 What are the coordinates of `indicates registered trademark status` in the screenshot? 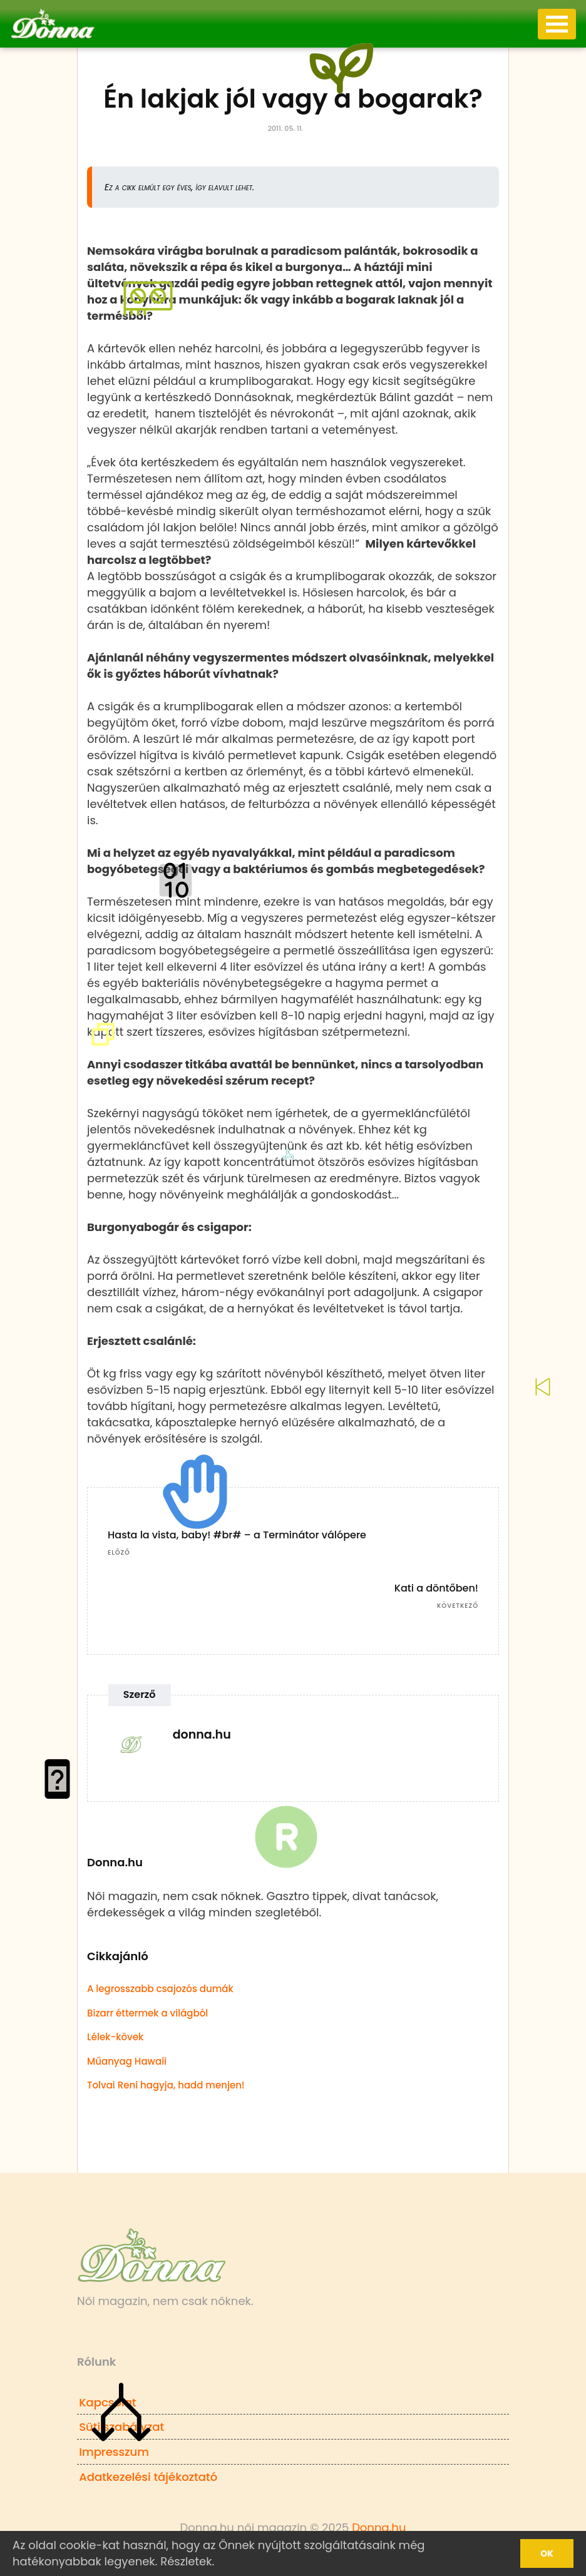 It's located at (286, 1837).